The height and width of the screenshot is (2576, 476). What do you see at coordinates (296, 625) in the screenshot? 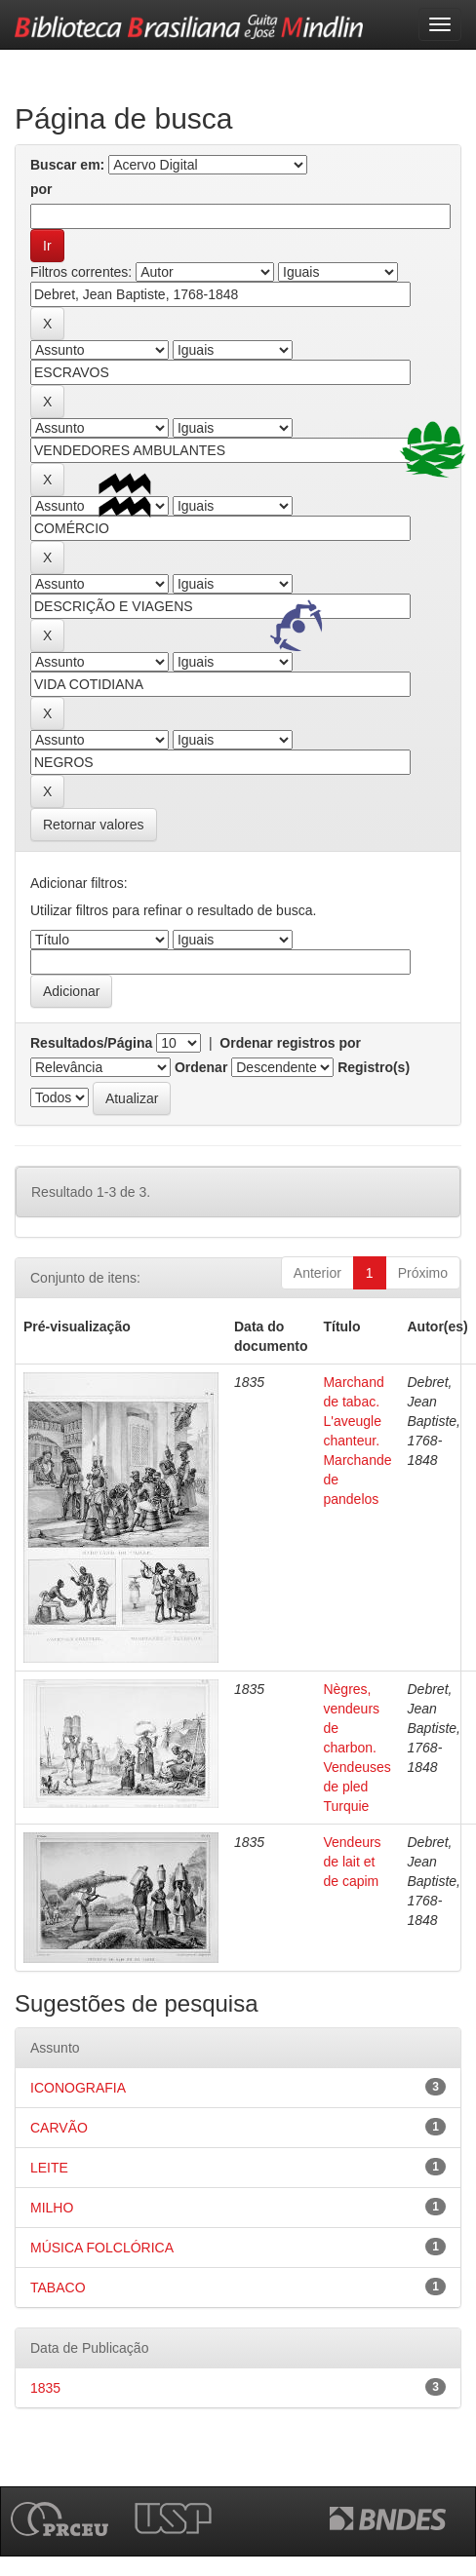
I see `select rogue character class` at bounding box center [296, 625].